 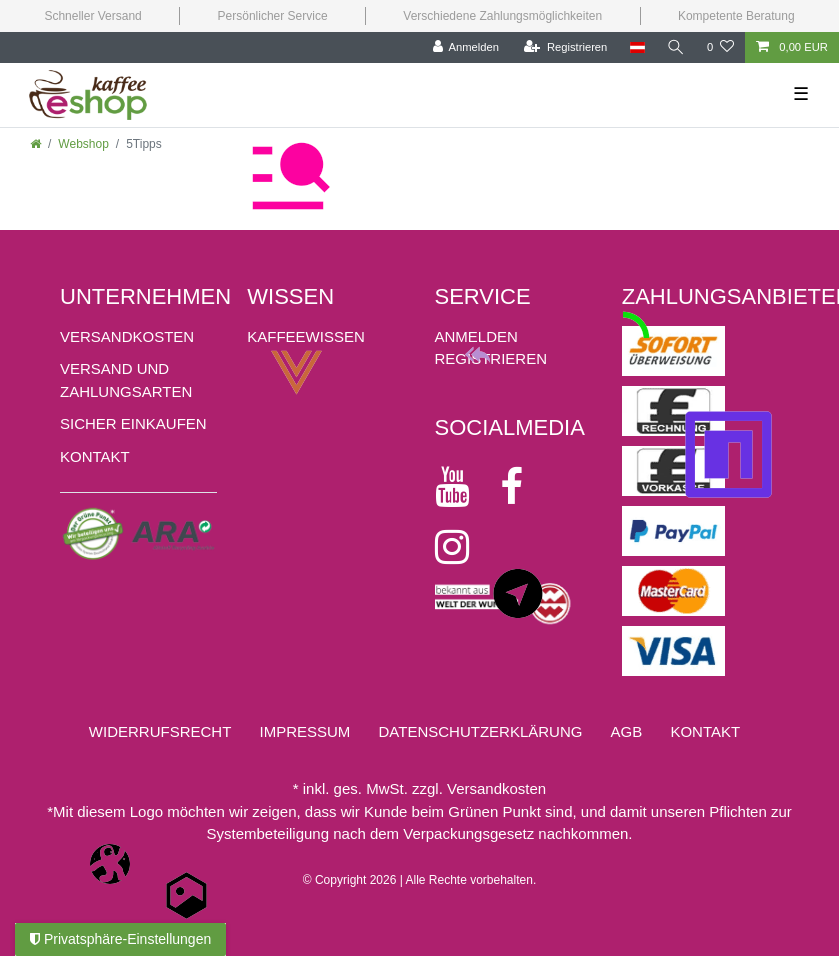 I want to click on open discover or explore feature, so click(x=515, y=593).